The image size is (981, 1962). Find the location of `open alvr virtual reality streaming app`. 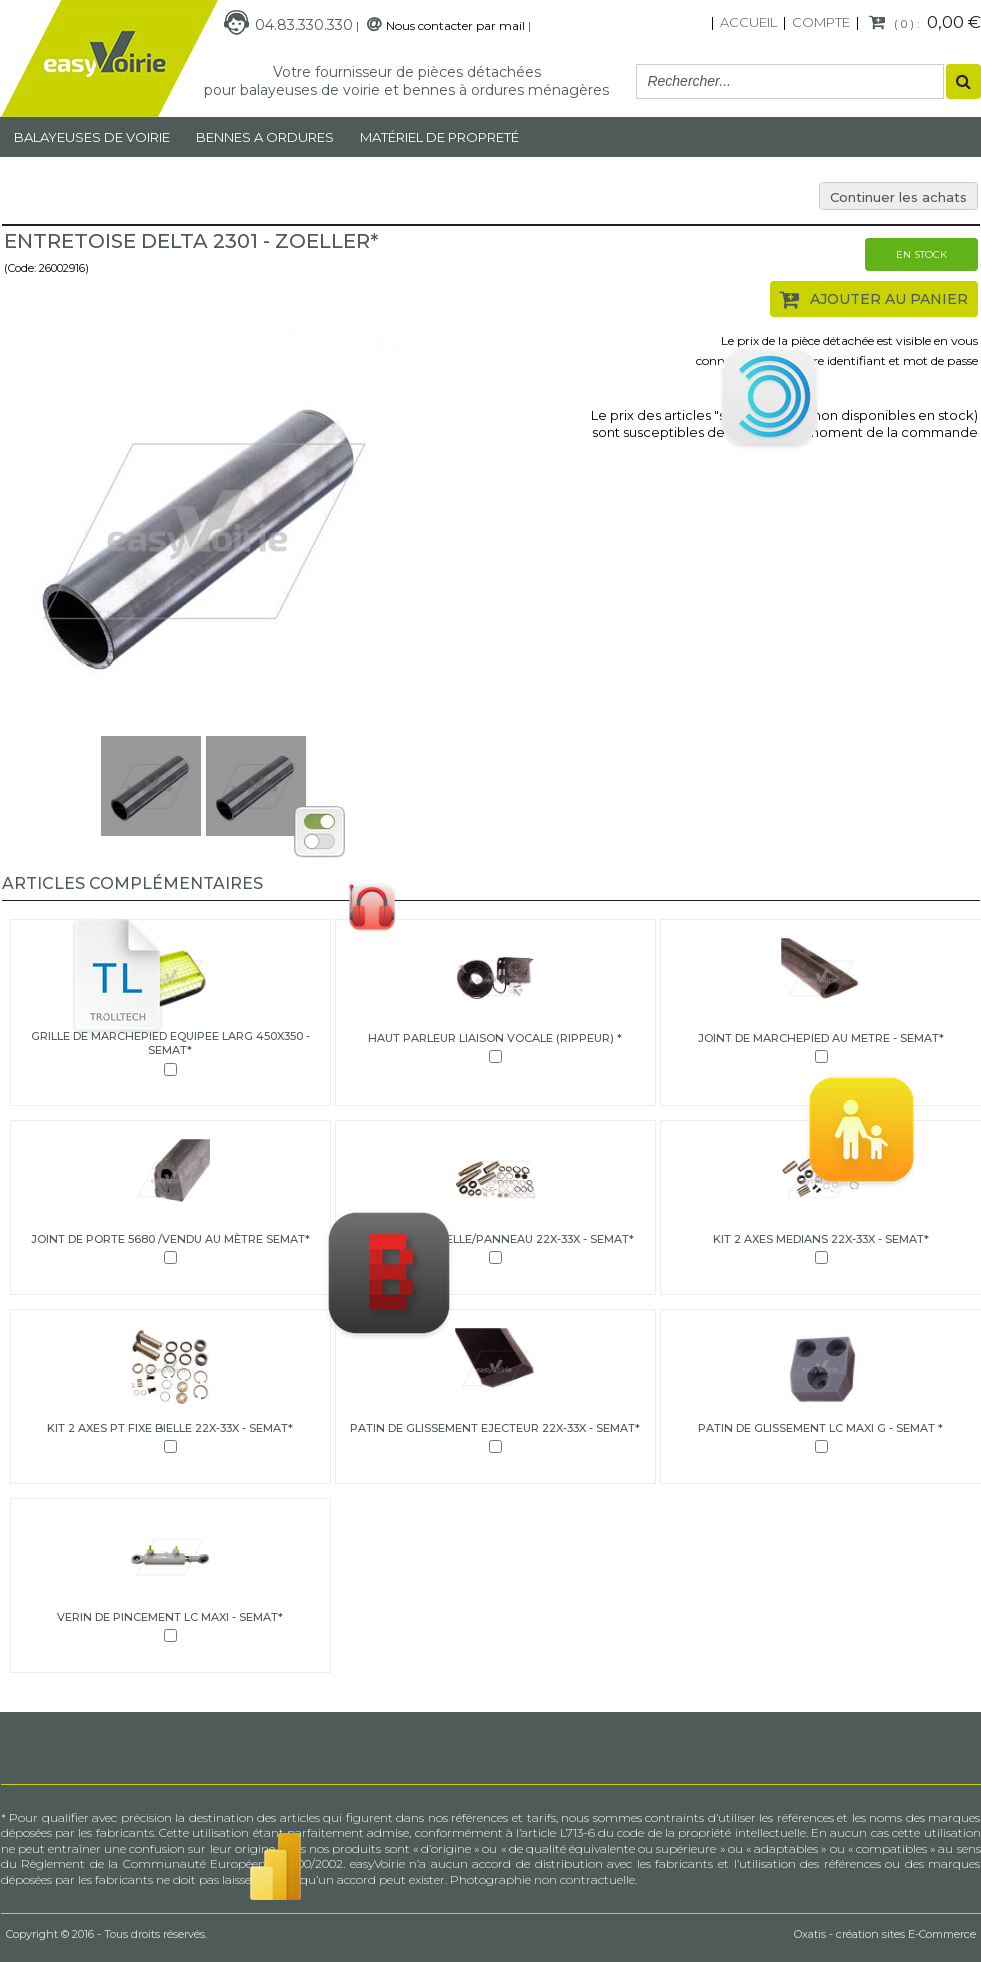

open alvr virtual reality streaming app is located at coordinates (769, 396).